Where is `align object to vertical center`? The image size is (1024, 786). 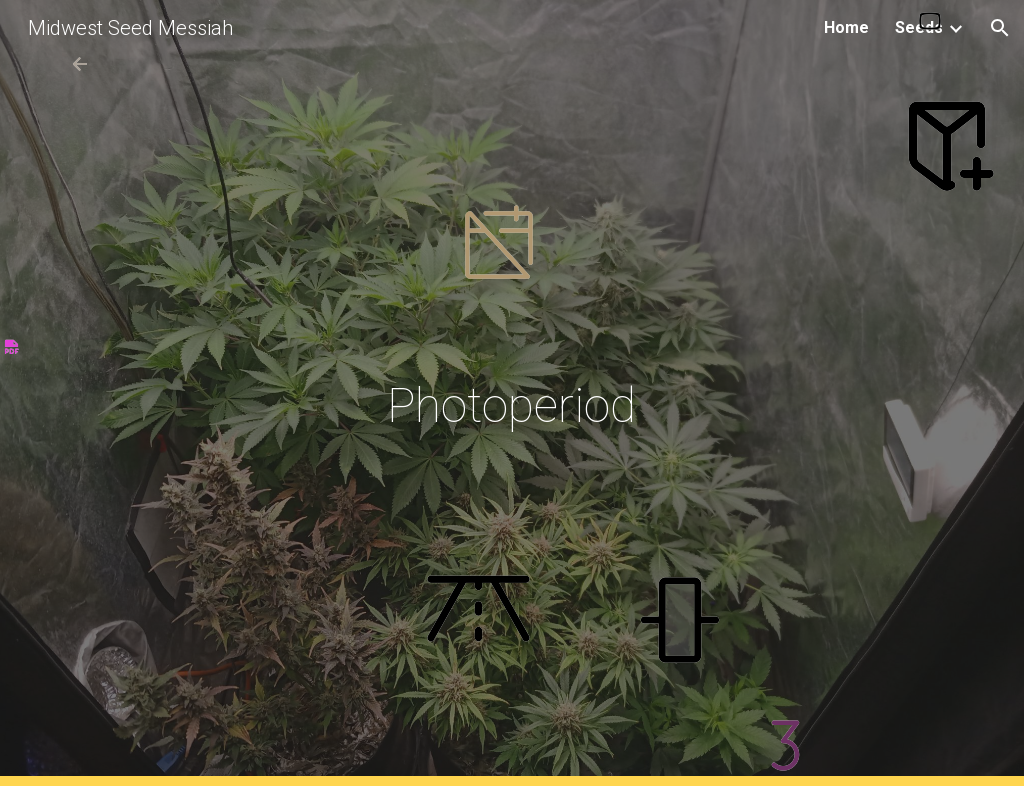
align object to vertical center is located at coordinates (680, 620).